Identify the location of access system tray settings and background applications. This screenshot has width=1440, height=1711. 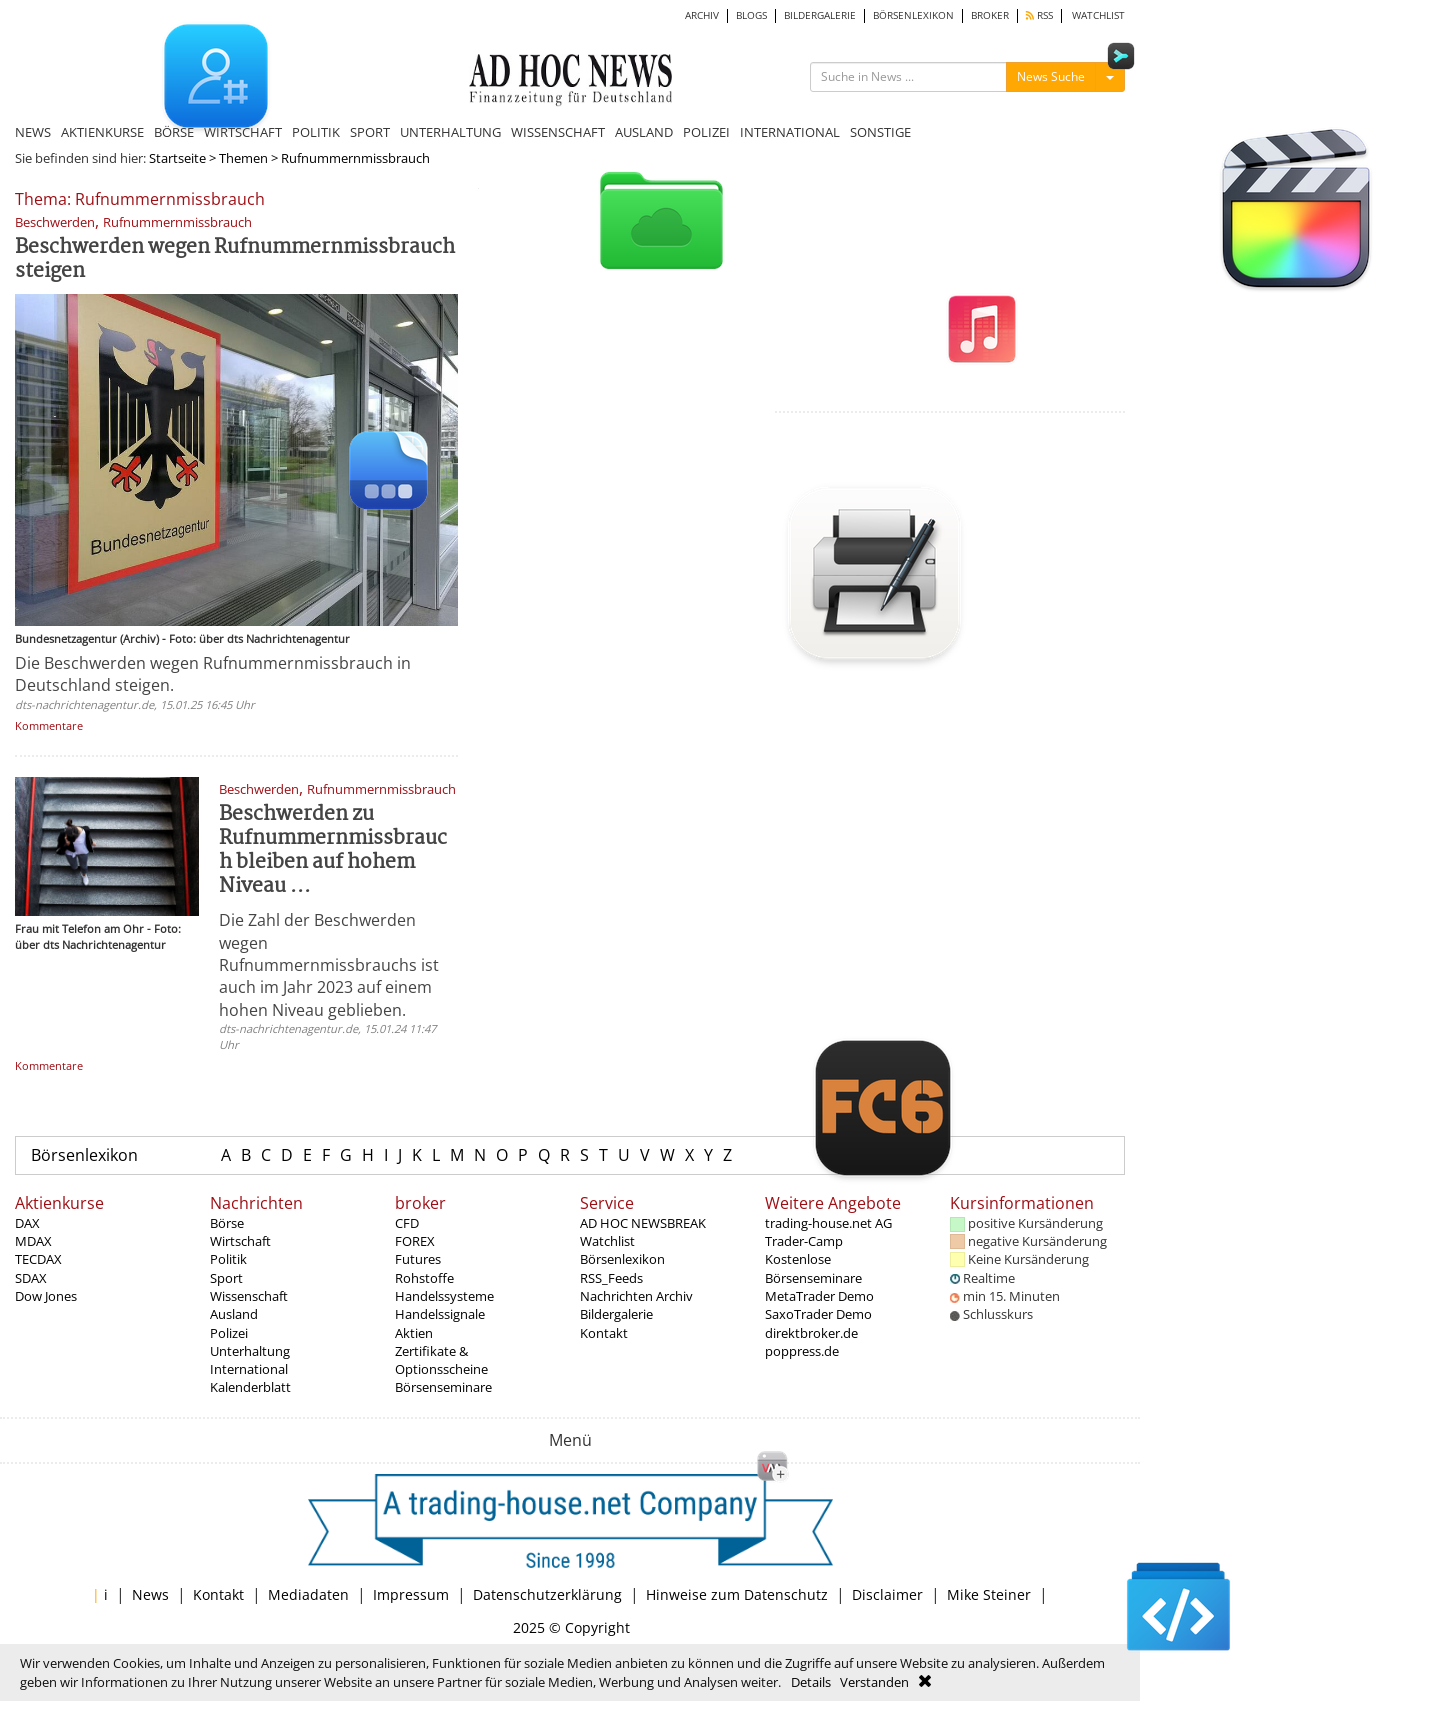
(388, 470).